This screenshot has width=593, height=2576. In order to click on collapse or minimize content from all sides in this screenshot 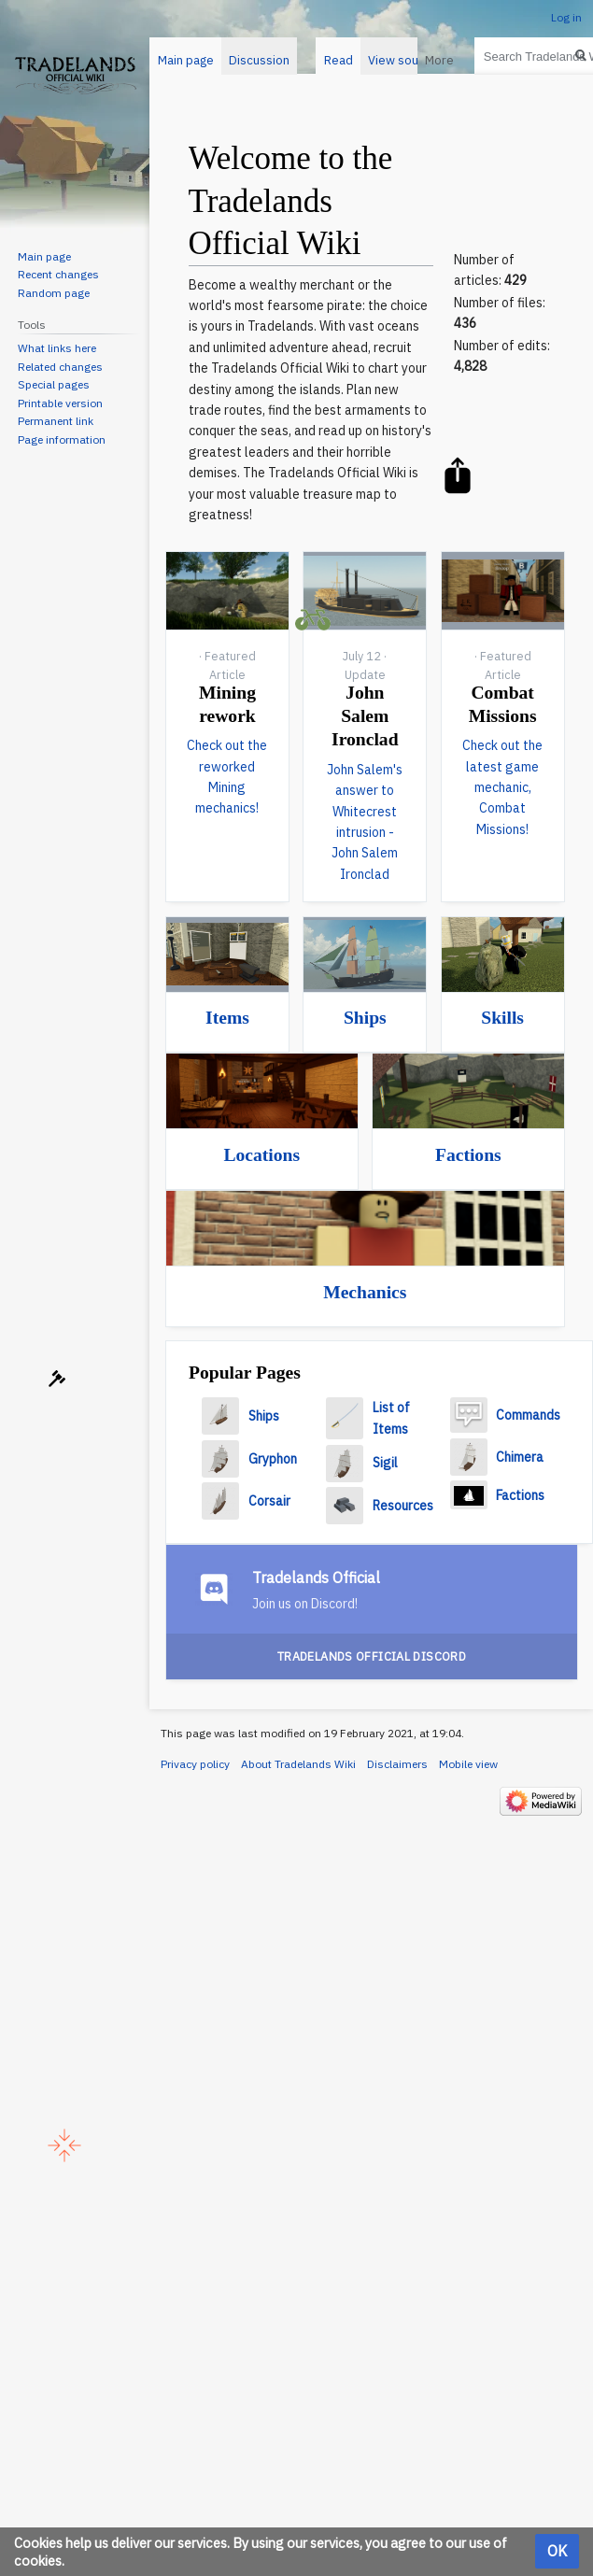, I will do `click(64, 2145)`.